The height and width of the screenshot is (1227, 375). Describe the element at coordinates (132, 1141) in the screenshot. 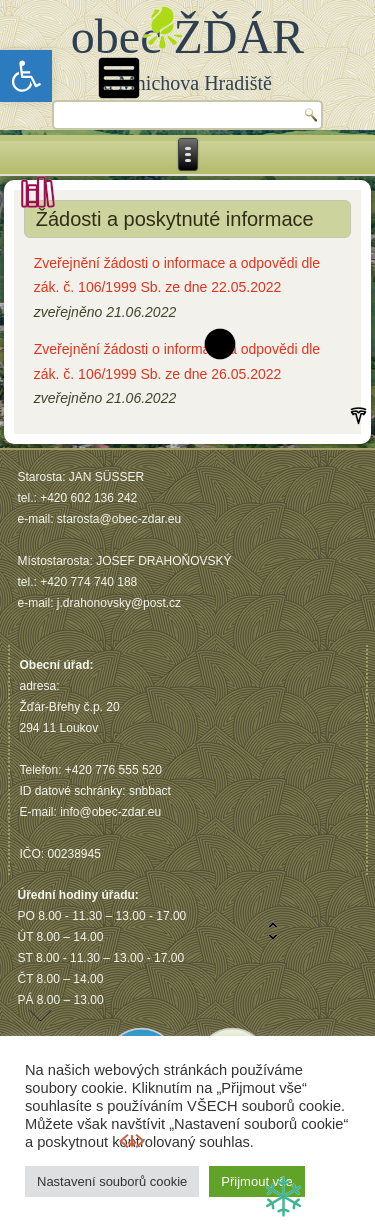

I see `download source code or script files` at that location.